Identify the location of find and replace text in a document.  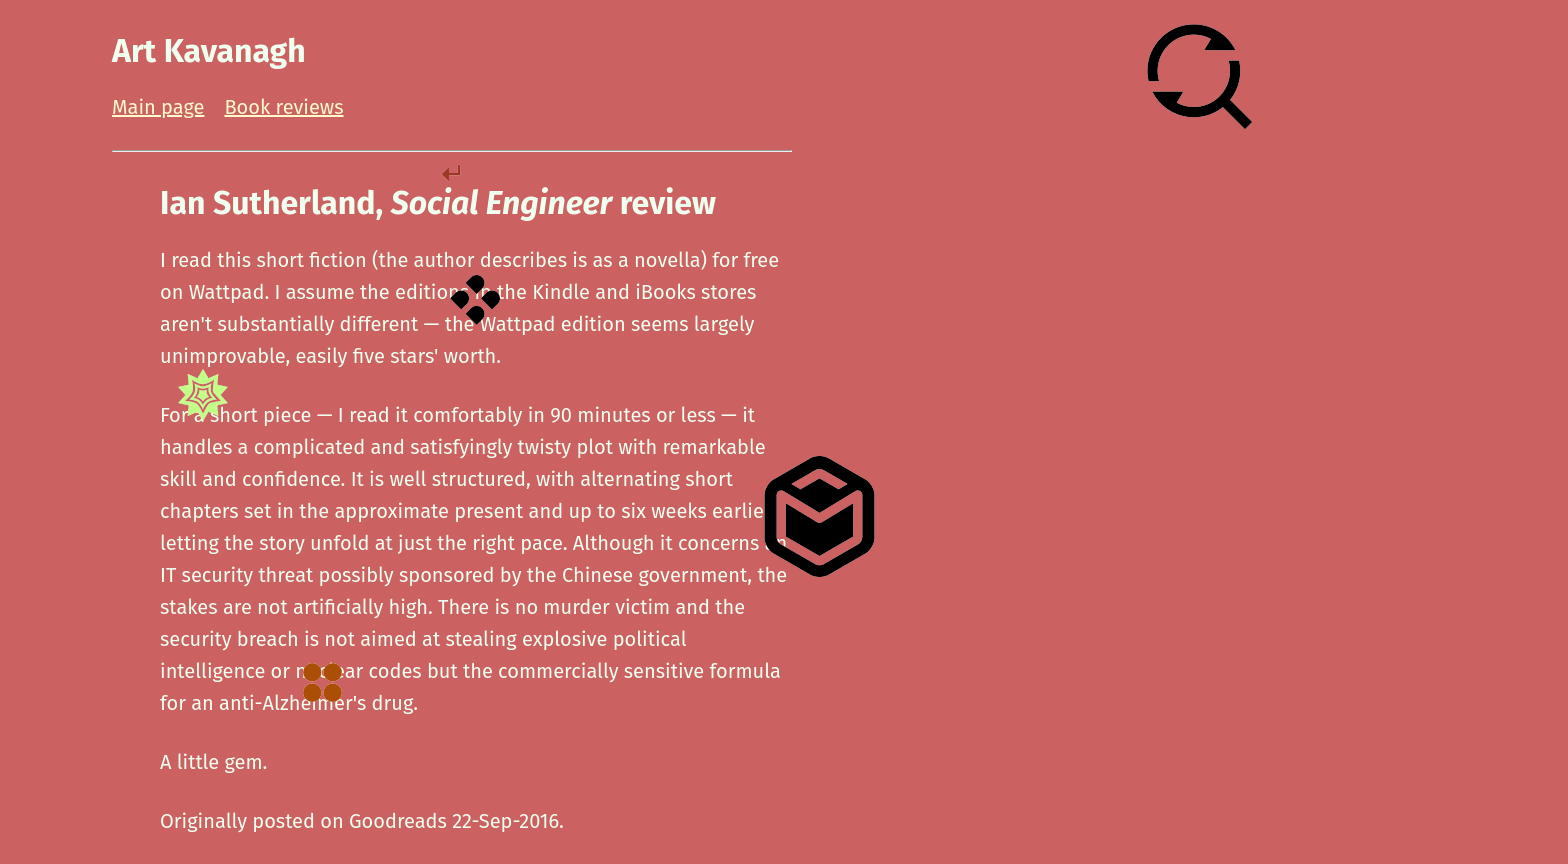
(1199, 76).